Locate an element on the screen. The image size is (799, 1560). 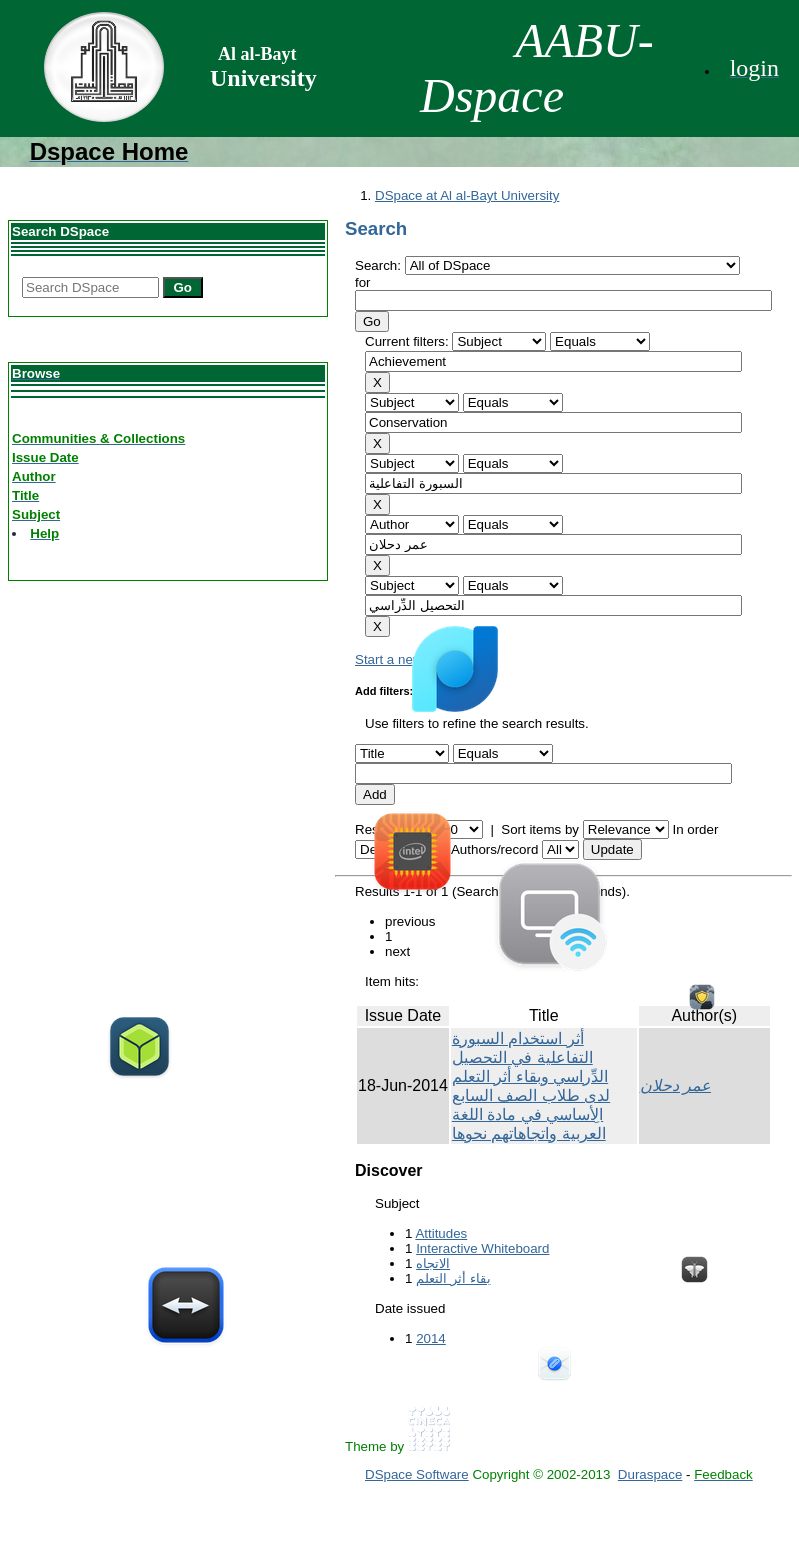
open balenaEtcher to flash OS images to drives is located at coordinates (139, 1046).